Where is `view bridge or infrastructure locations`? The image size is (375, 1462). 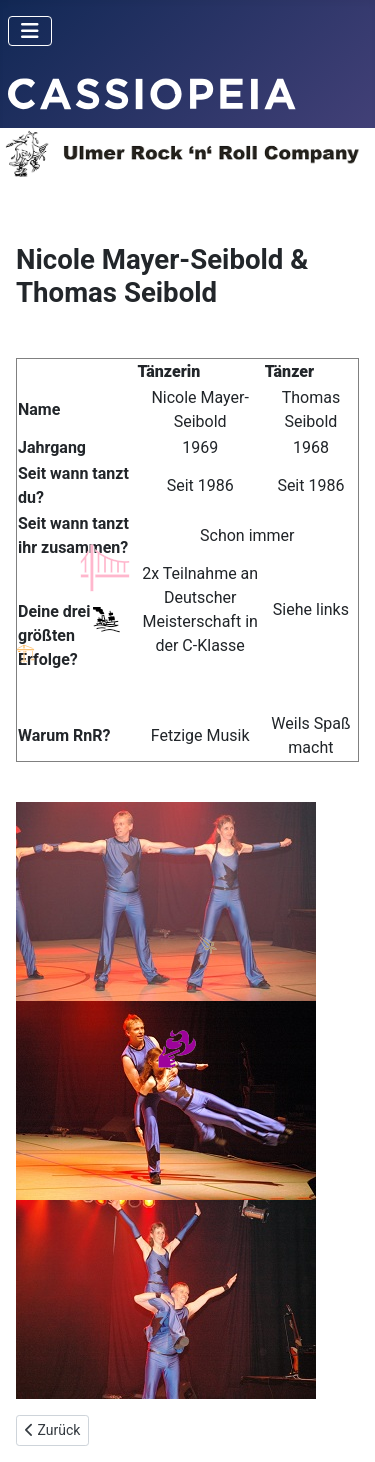
view bridge or infrastructure locations is located at coordinates (105, 567).